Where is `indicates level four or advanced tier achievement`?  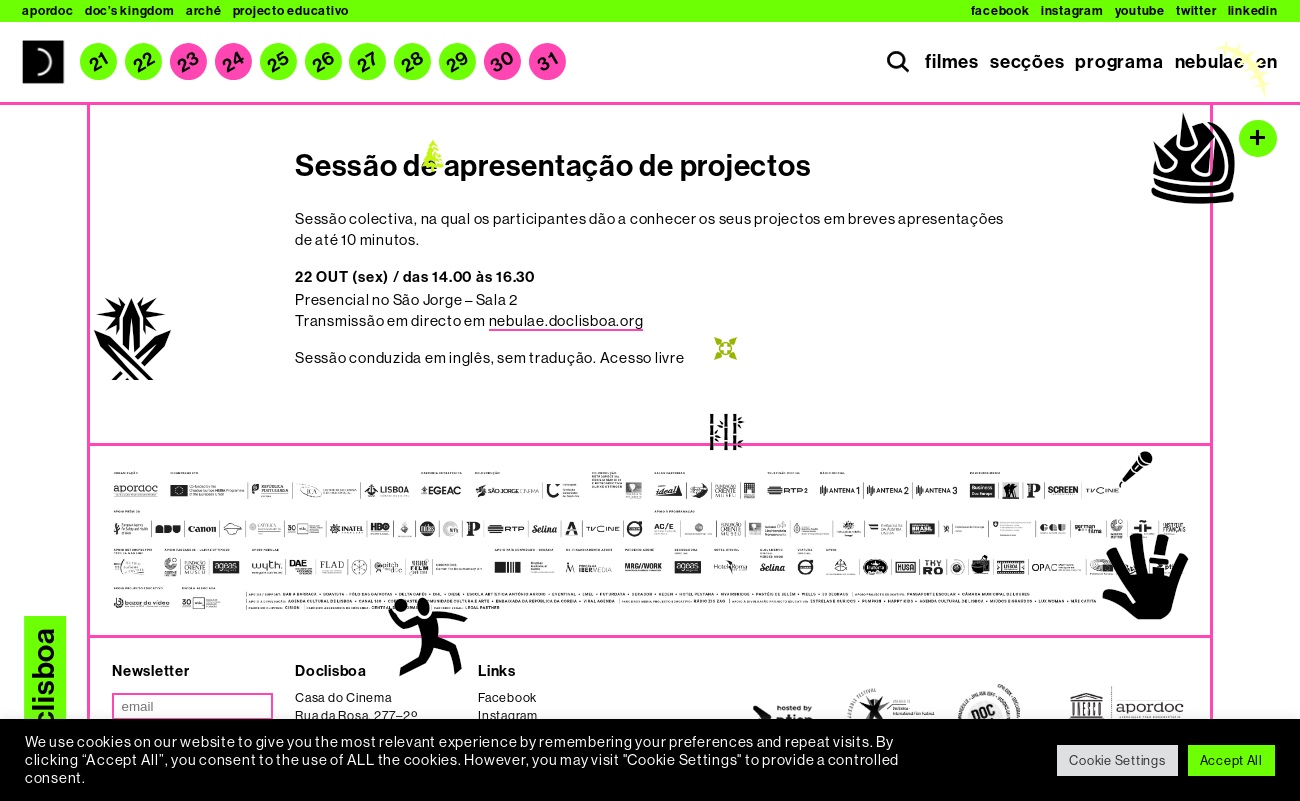 indicates level four or advanced tier achievement is located at coordinates (725, 348).